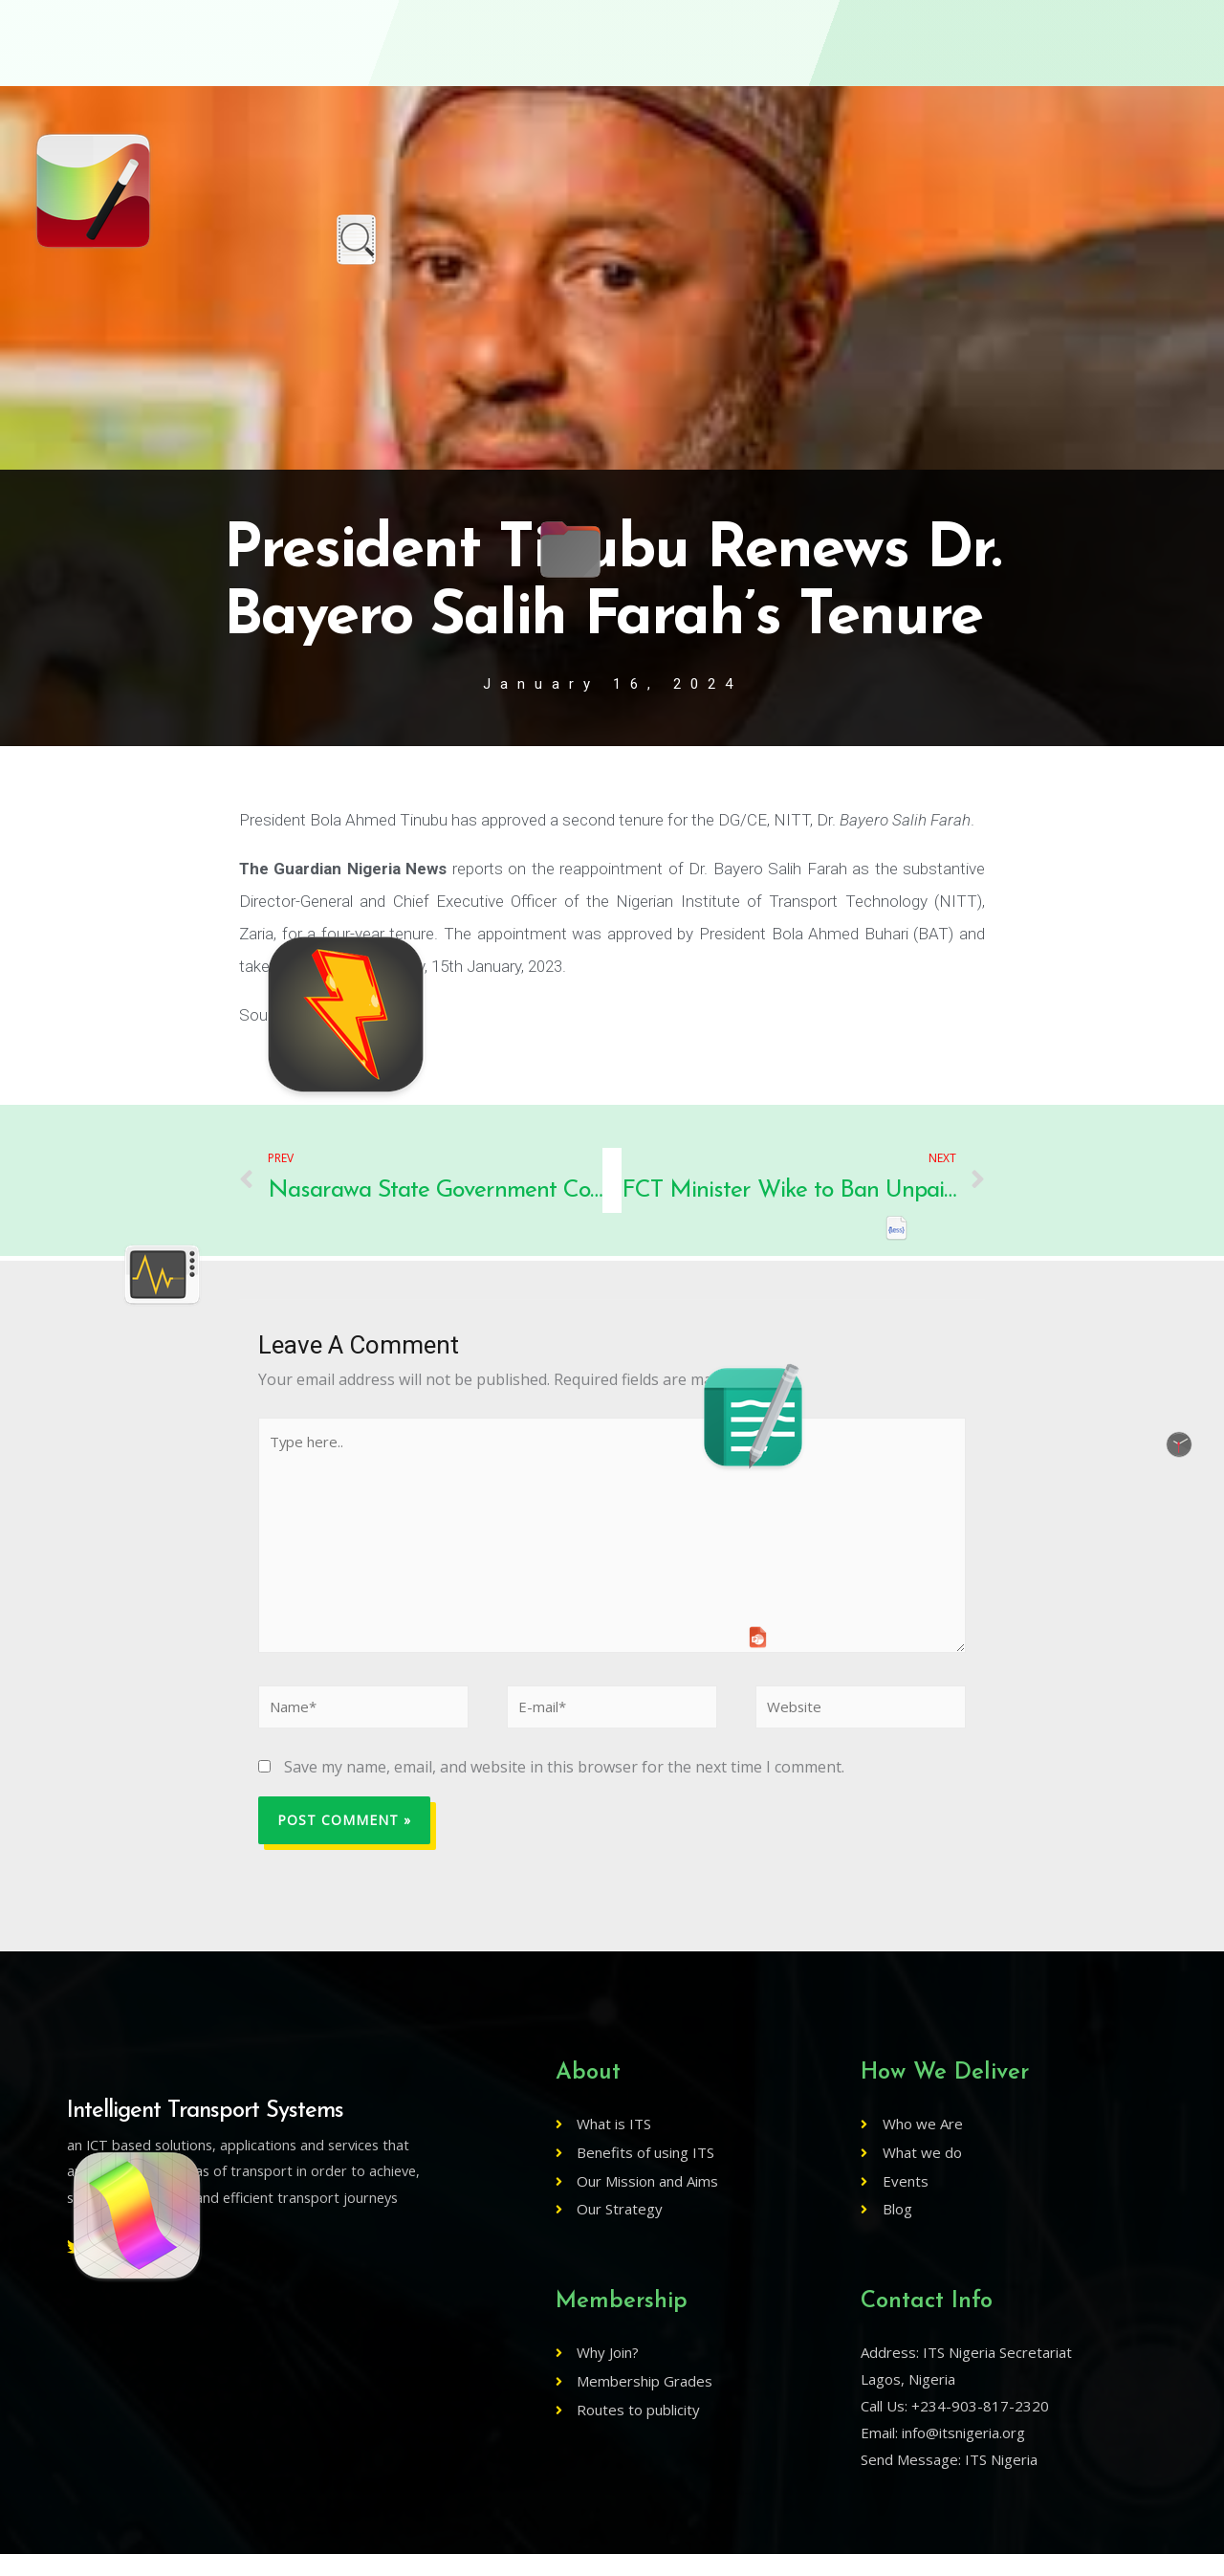 Image resolution: width=1224 pixels, height=2576 pixels. What do you see at coordinates (162, 1274) in the screenshot?
I see `launch htop system monitor application` at bounding box center [162, 1274].